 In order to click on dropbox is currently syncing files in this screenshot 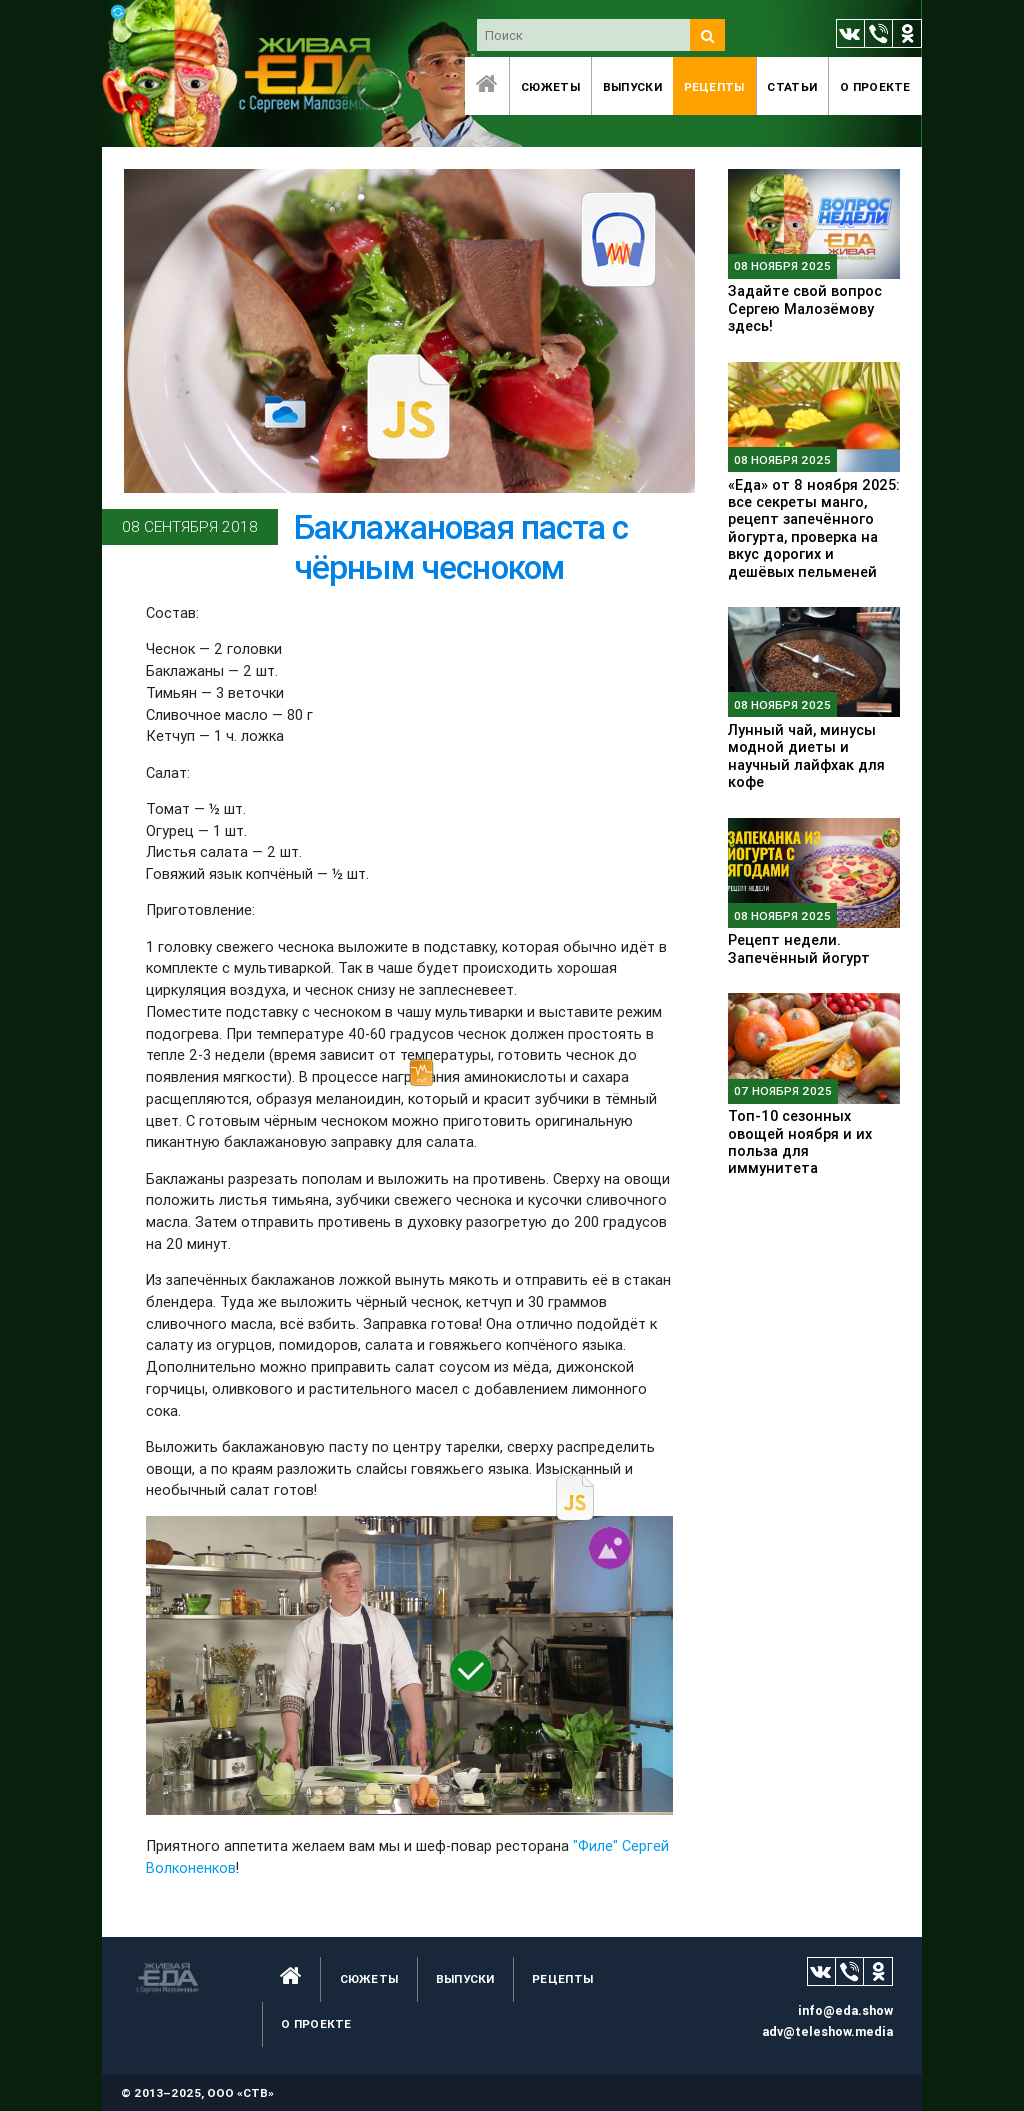, I will do `click(118, 12)`.